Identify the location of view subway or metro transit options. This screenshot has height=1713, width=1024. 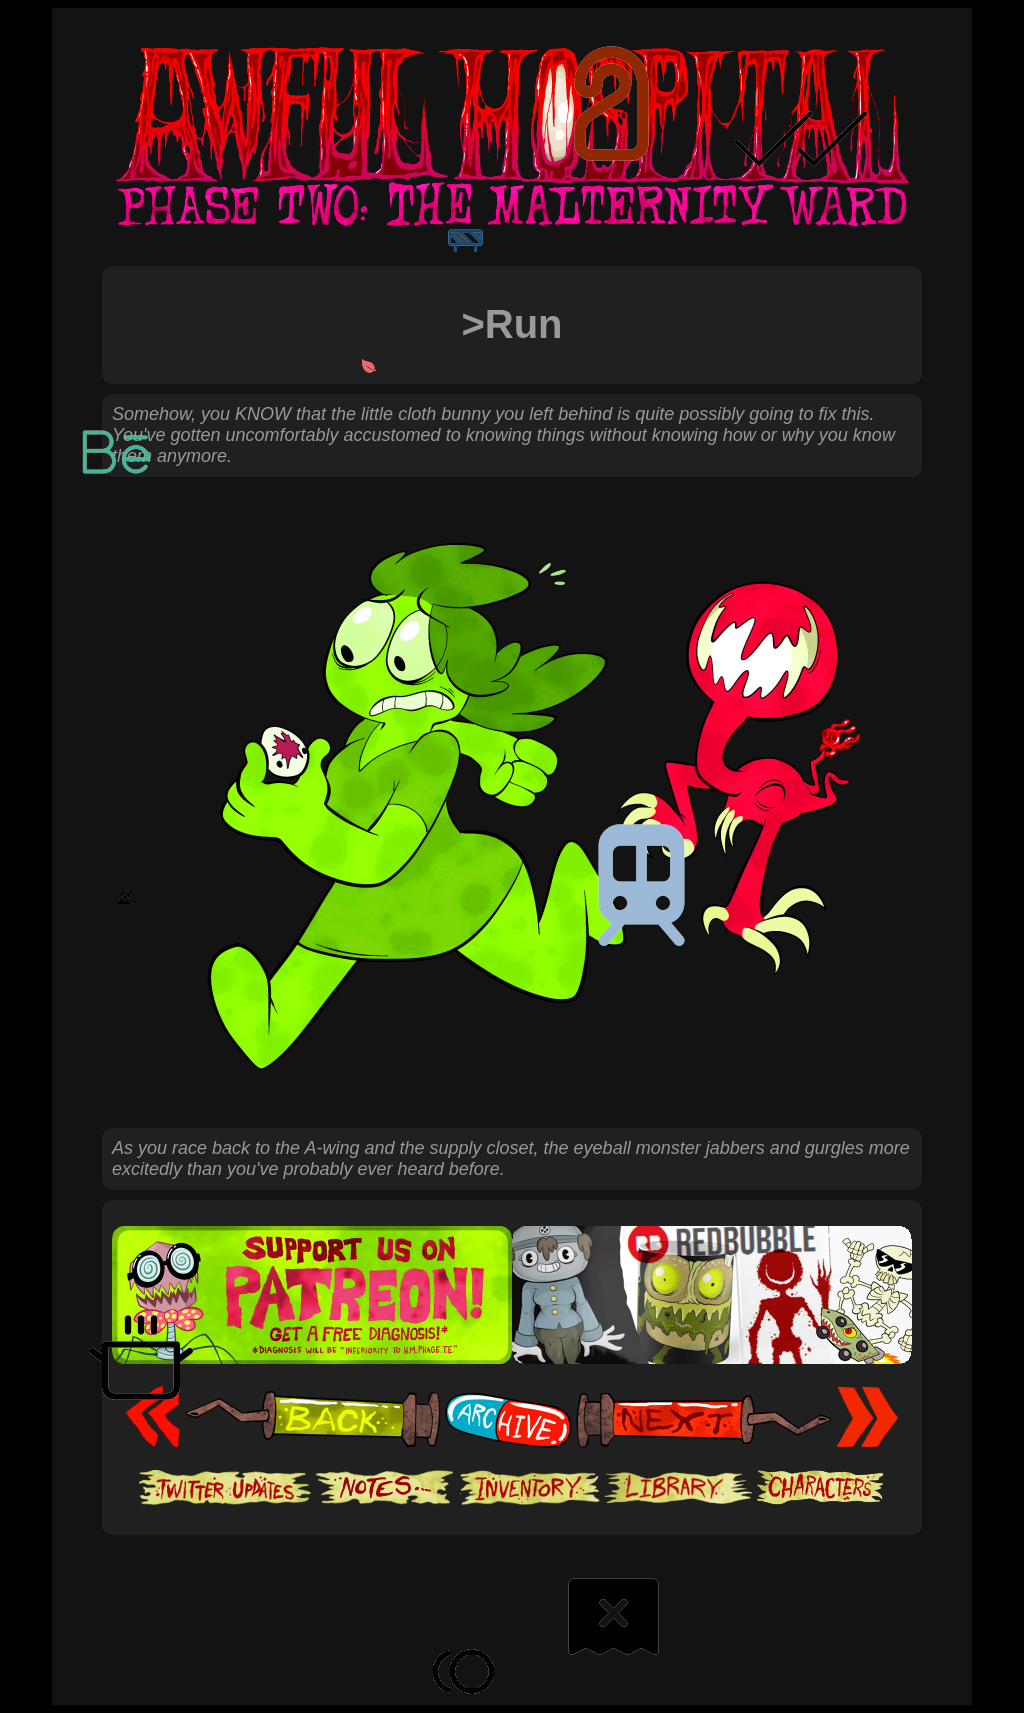
(641, 881).